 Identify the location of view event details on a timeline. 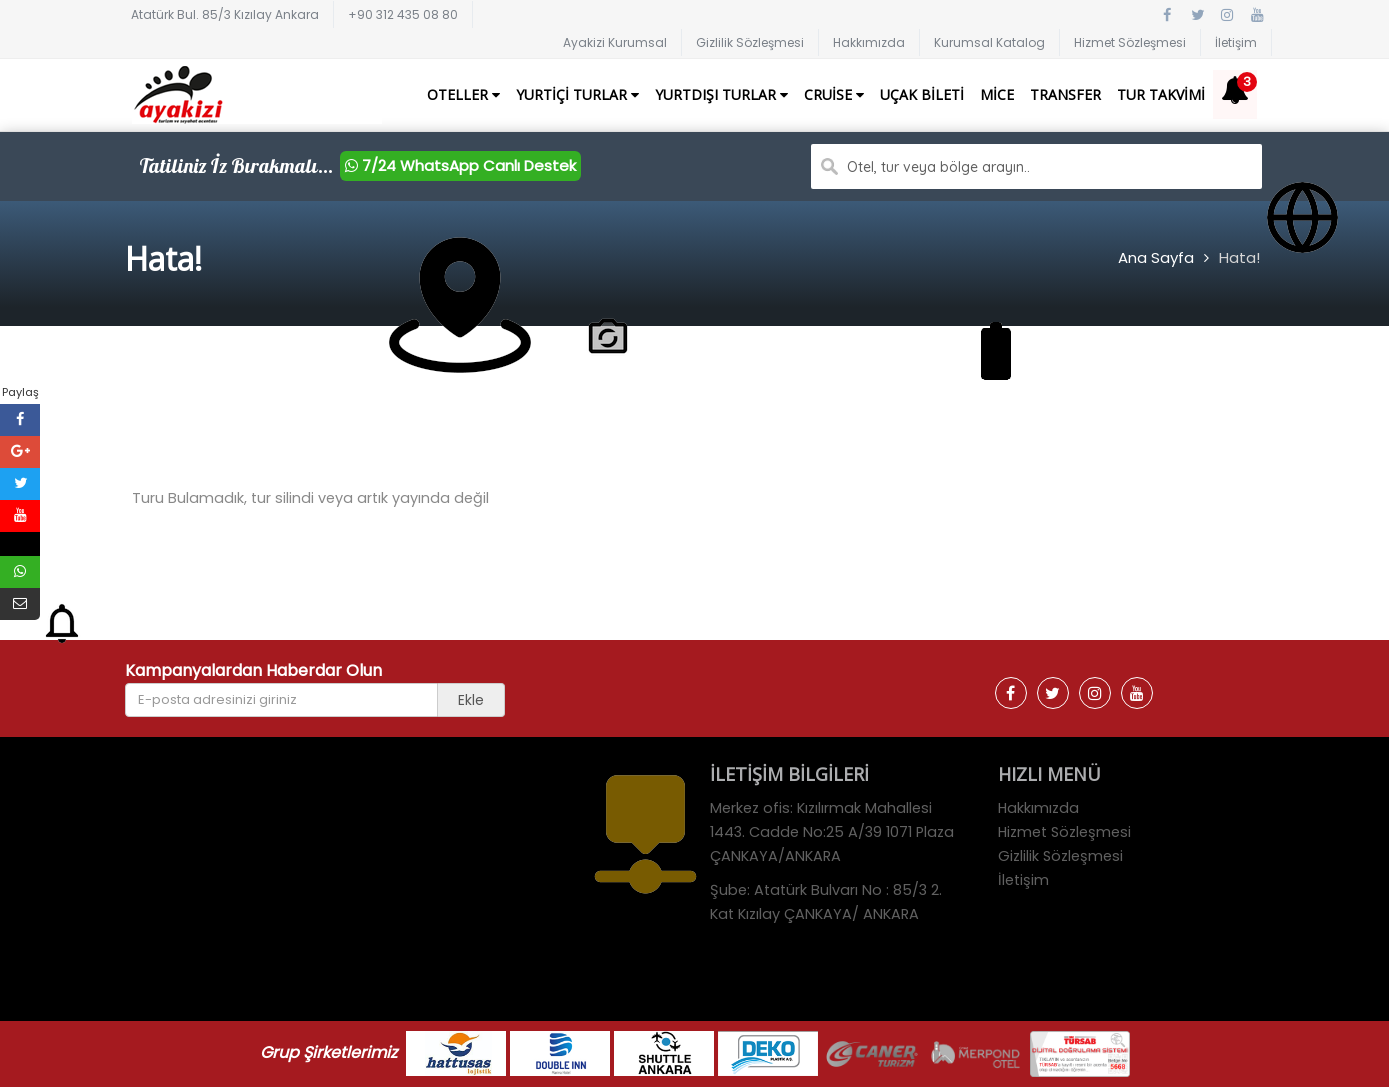
(645, 831).